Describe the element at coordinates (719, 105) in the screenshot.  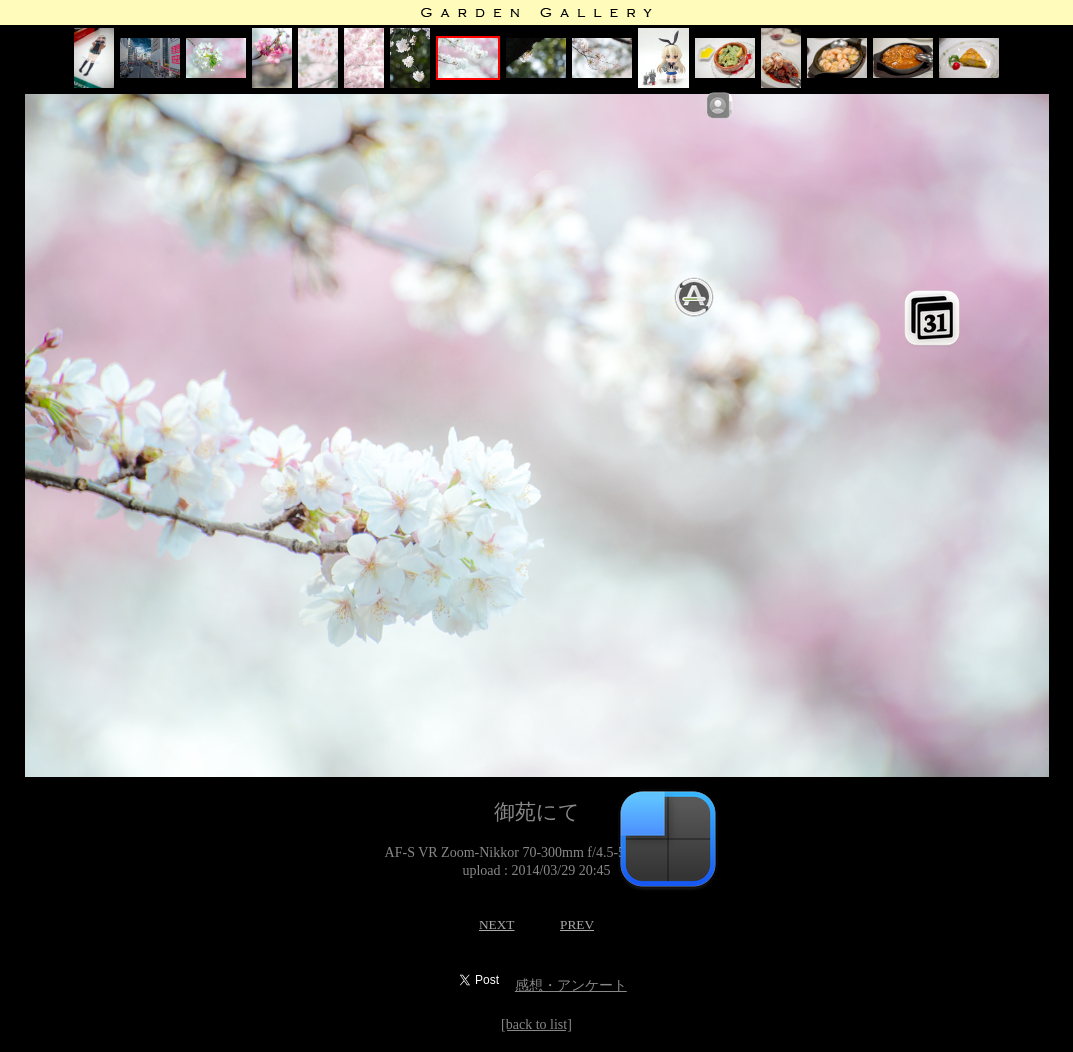
I see `open contacts app` at that location.